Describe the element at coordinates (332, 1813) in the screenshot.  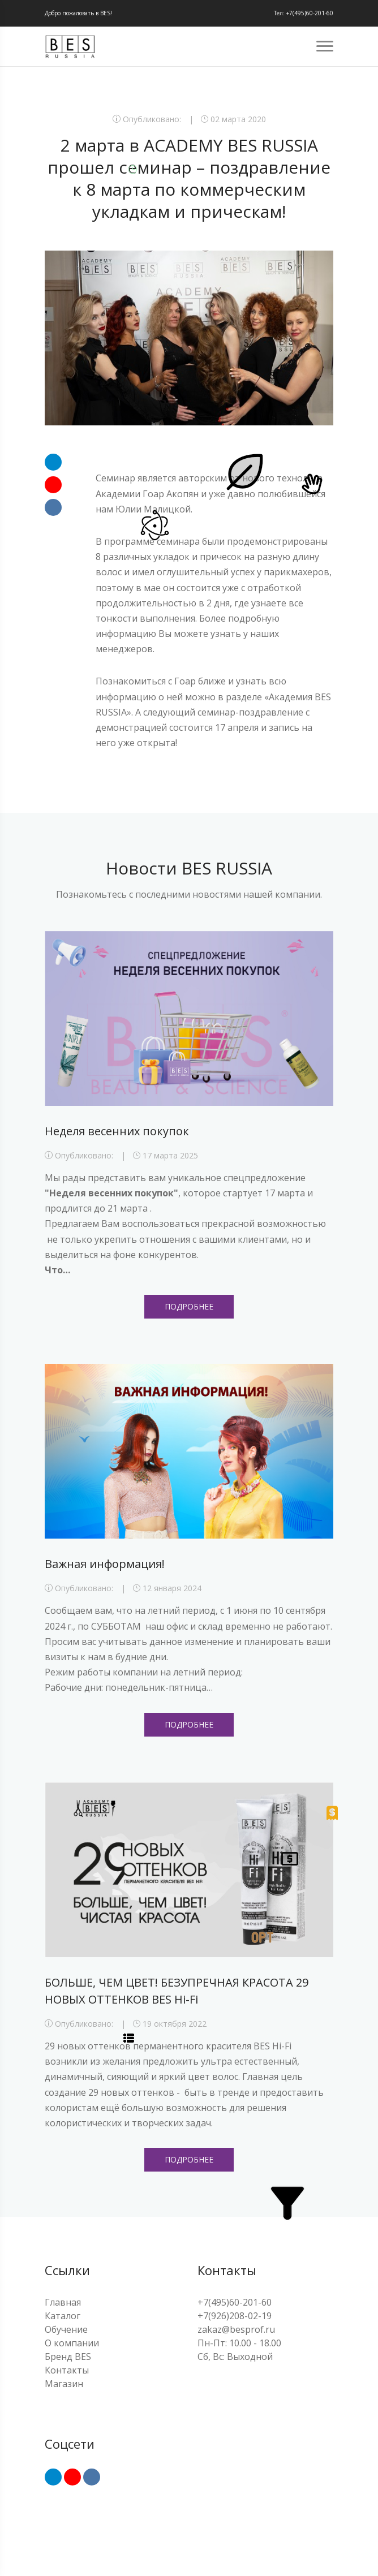
I see `view payment receipt` at that location.